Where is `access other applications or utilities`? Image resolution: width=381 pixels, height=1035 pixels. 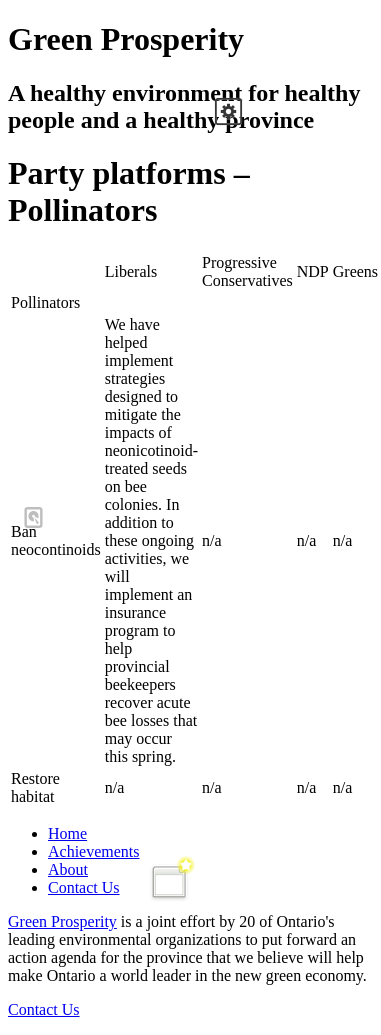 access other applications or utilities is located at coordinates (228, 111).